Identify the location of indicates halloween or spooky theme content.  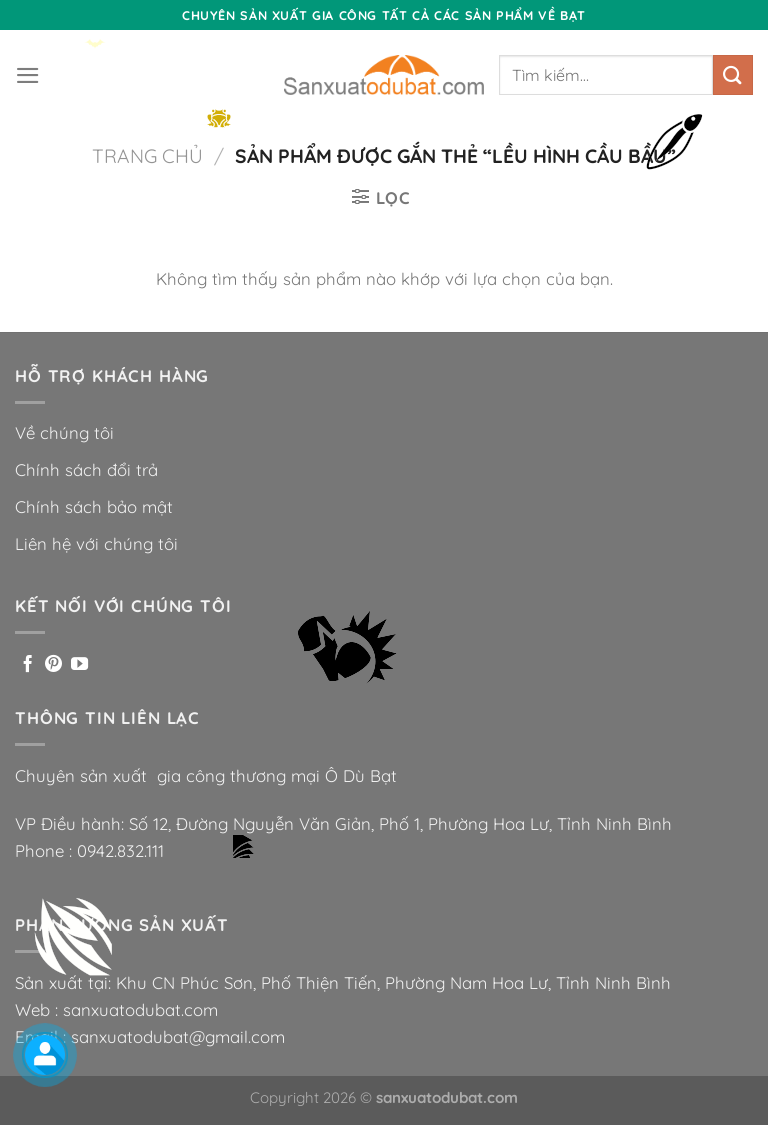
(95, 44).